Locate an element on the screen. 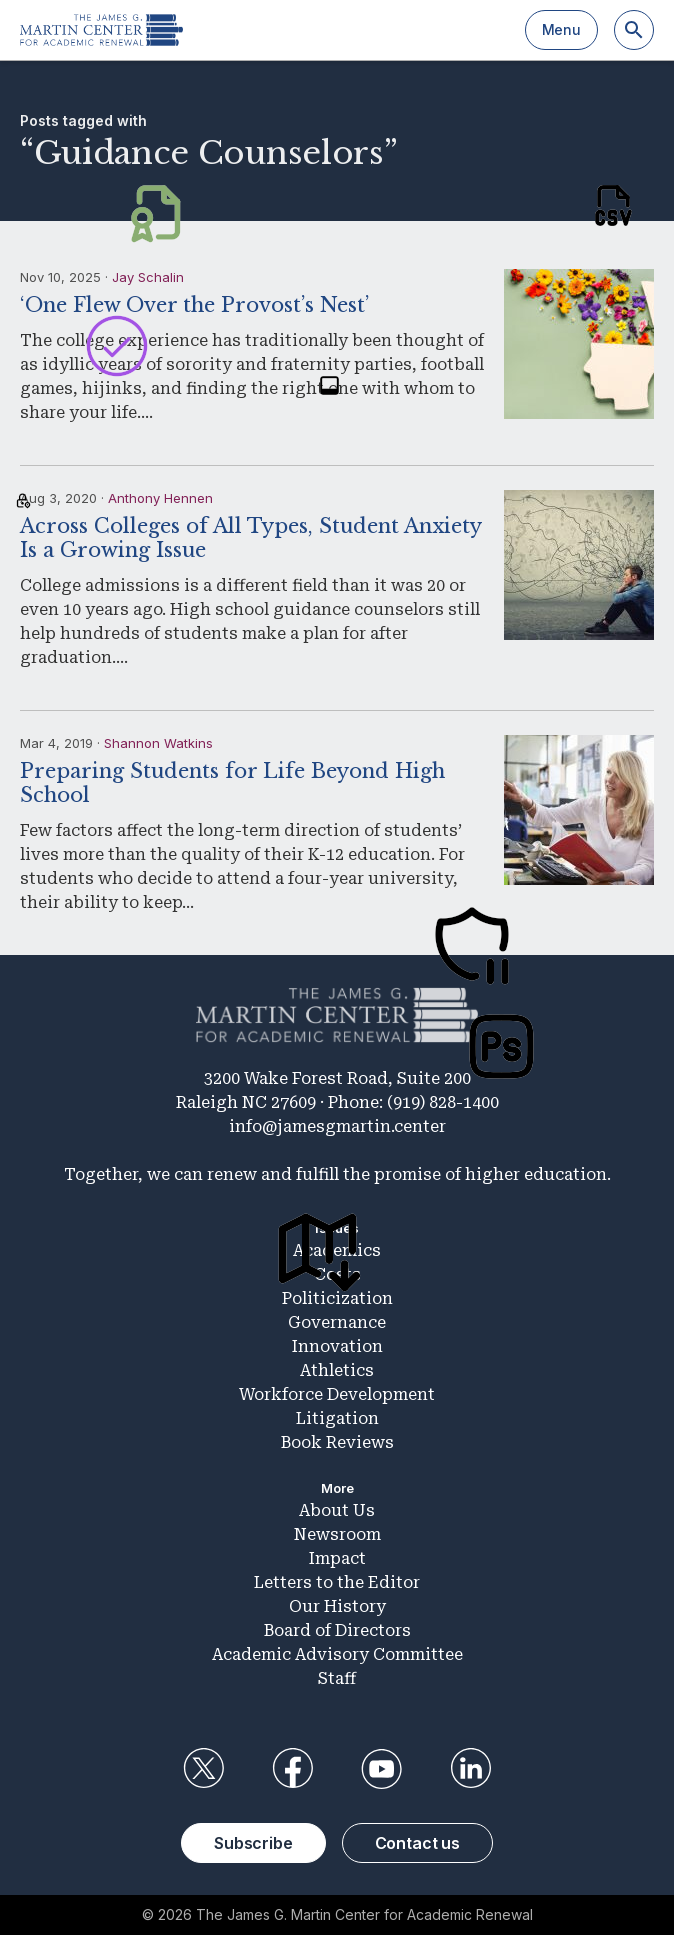 This screenshot has height=1935, width=674. view certified or verified document is located at coordinates (158, 212).